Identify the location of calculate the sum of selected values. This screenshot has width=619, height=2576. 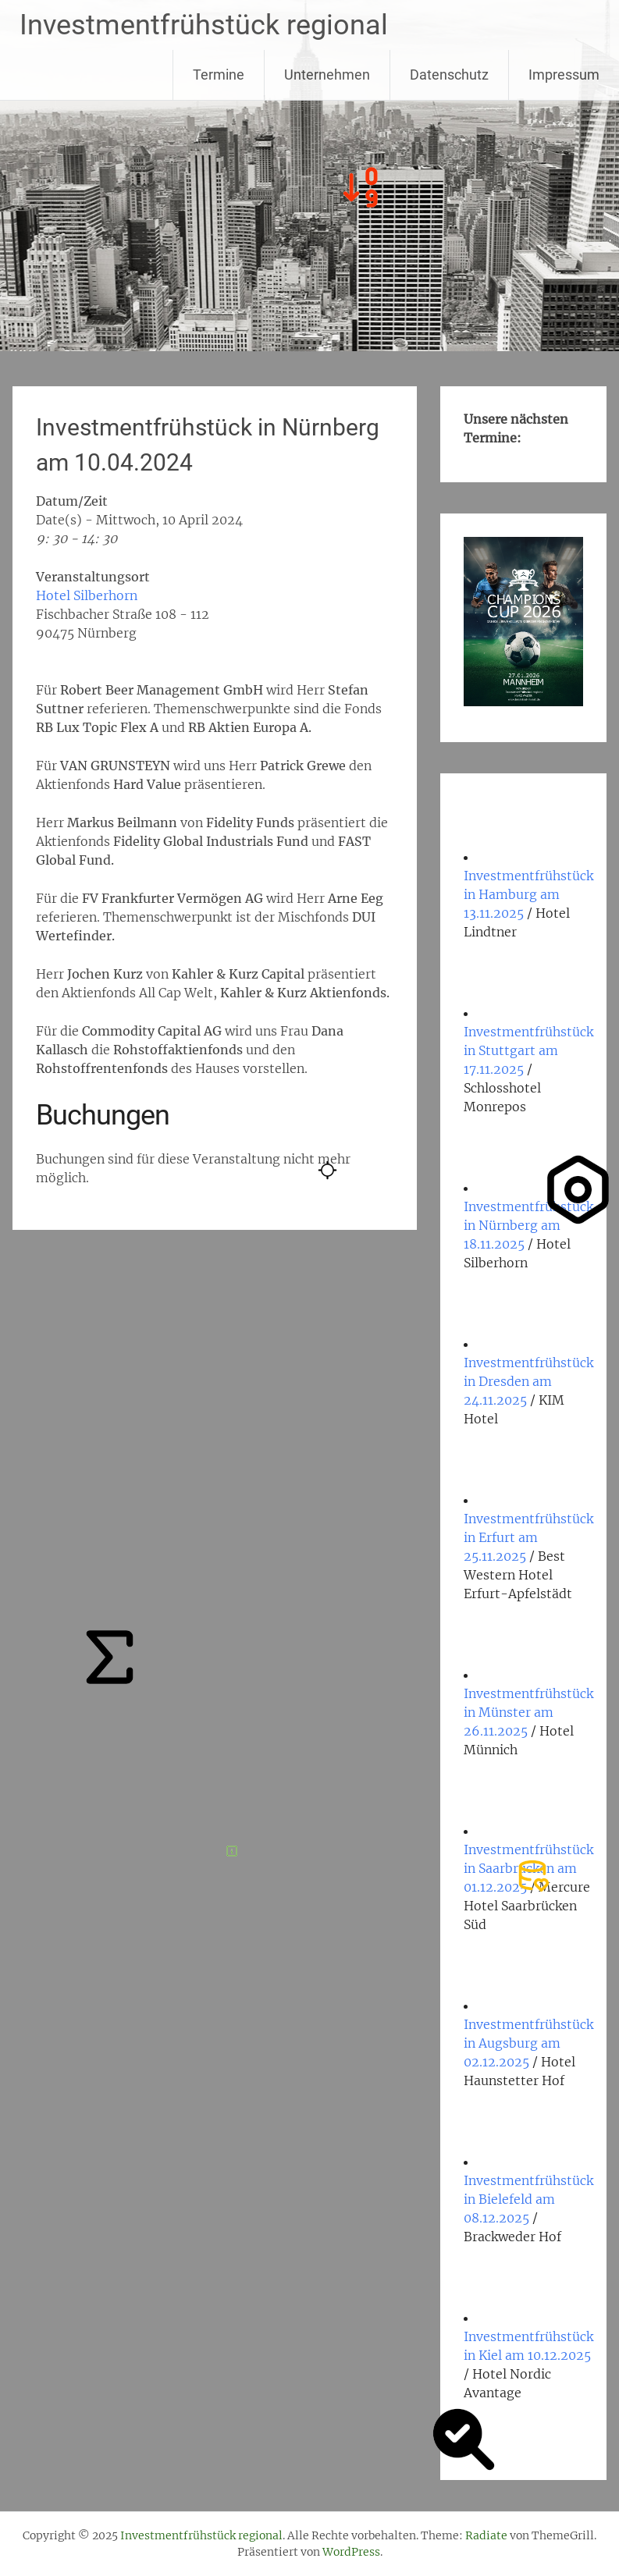
(109, 1657).